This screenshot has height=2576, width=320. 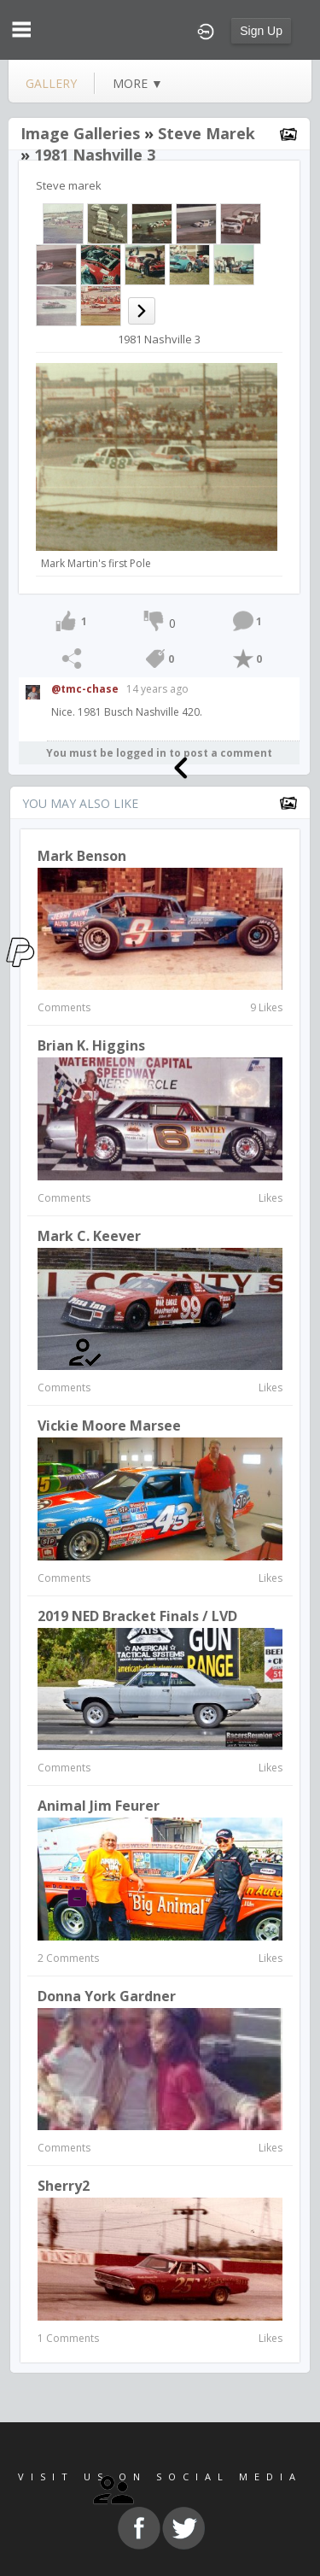 What do you see at coordinates (113, 2490) in the screenshot?
I see `manage team members or user accounts` at bounding box center [113, 2490].